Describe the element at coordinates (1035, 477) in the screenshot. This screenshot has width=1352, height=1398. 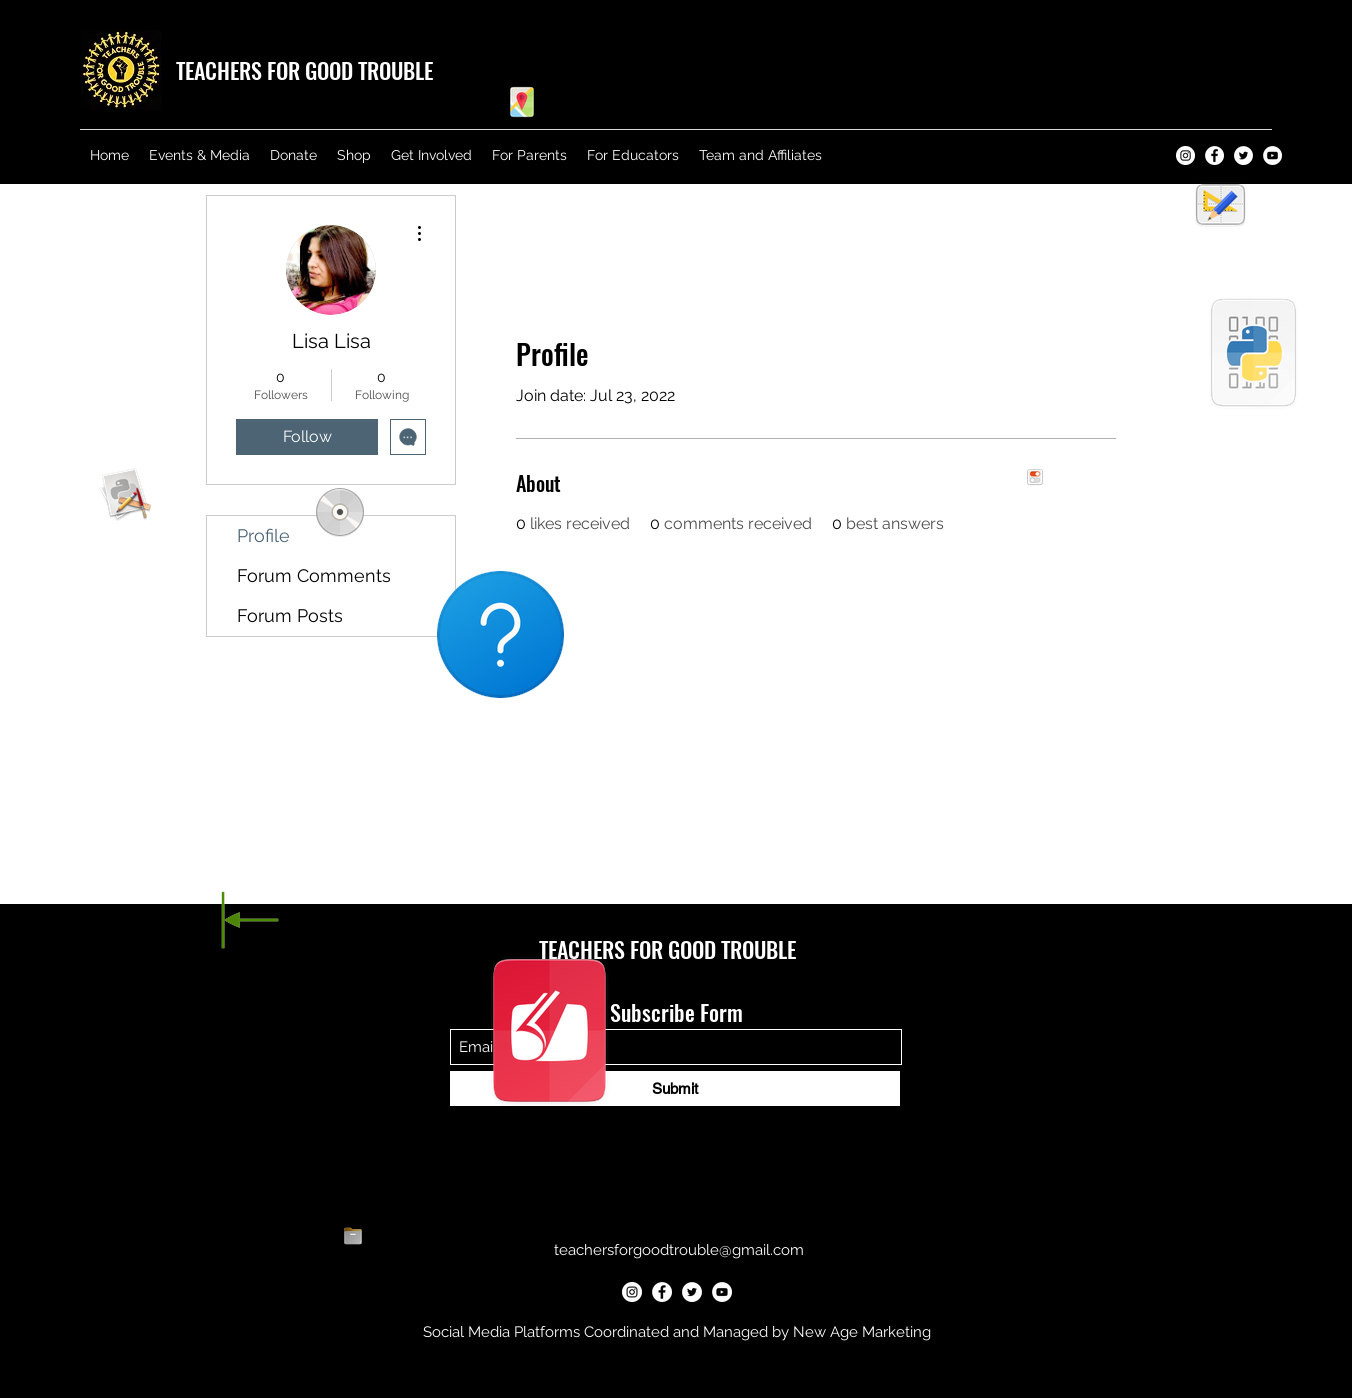
I see `open gnome tweaks to customize system settings` at that location.